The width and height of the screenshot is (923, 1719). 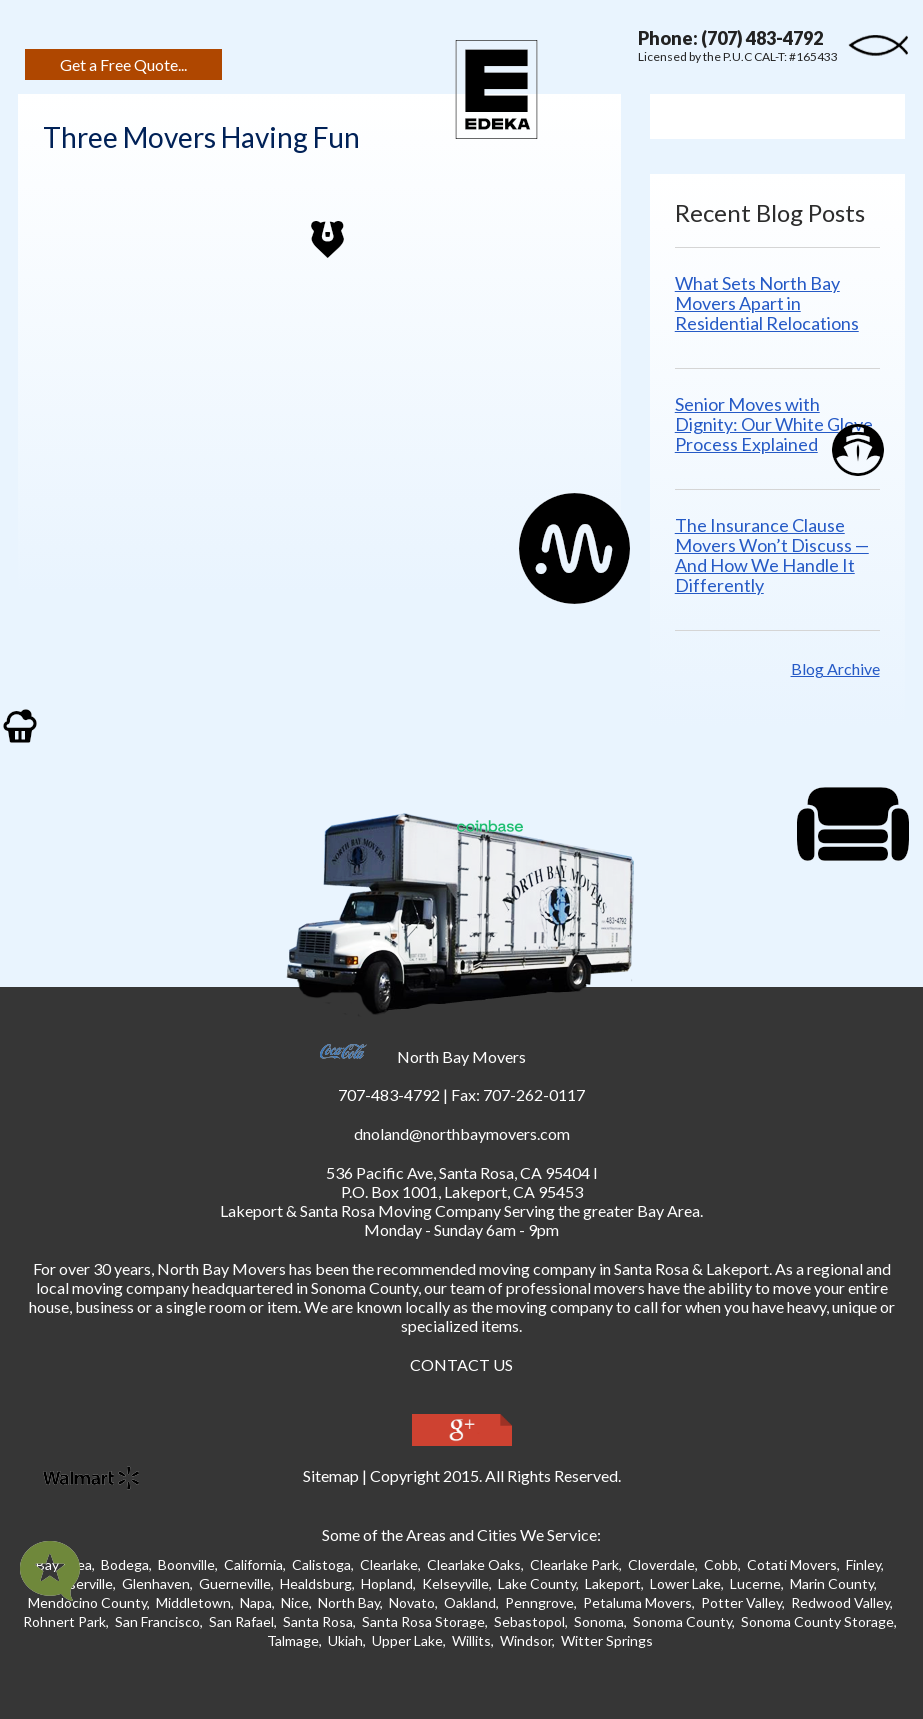 What do you see at coordinates (50, 1571) in the screenshot?
I see `open the Micro.blog app` at bounding box center [50, 1571].